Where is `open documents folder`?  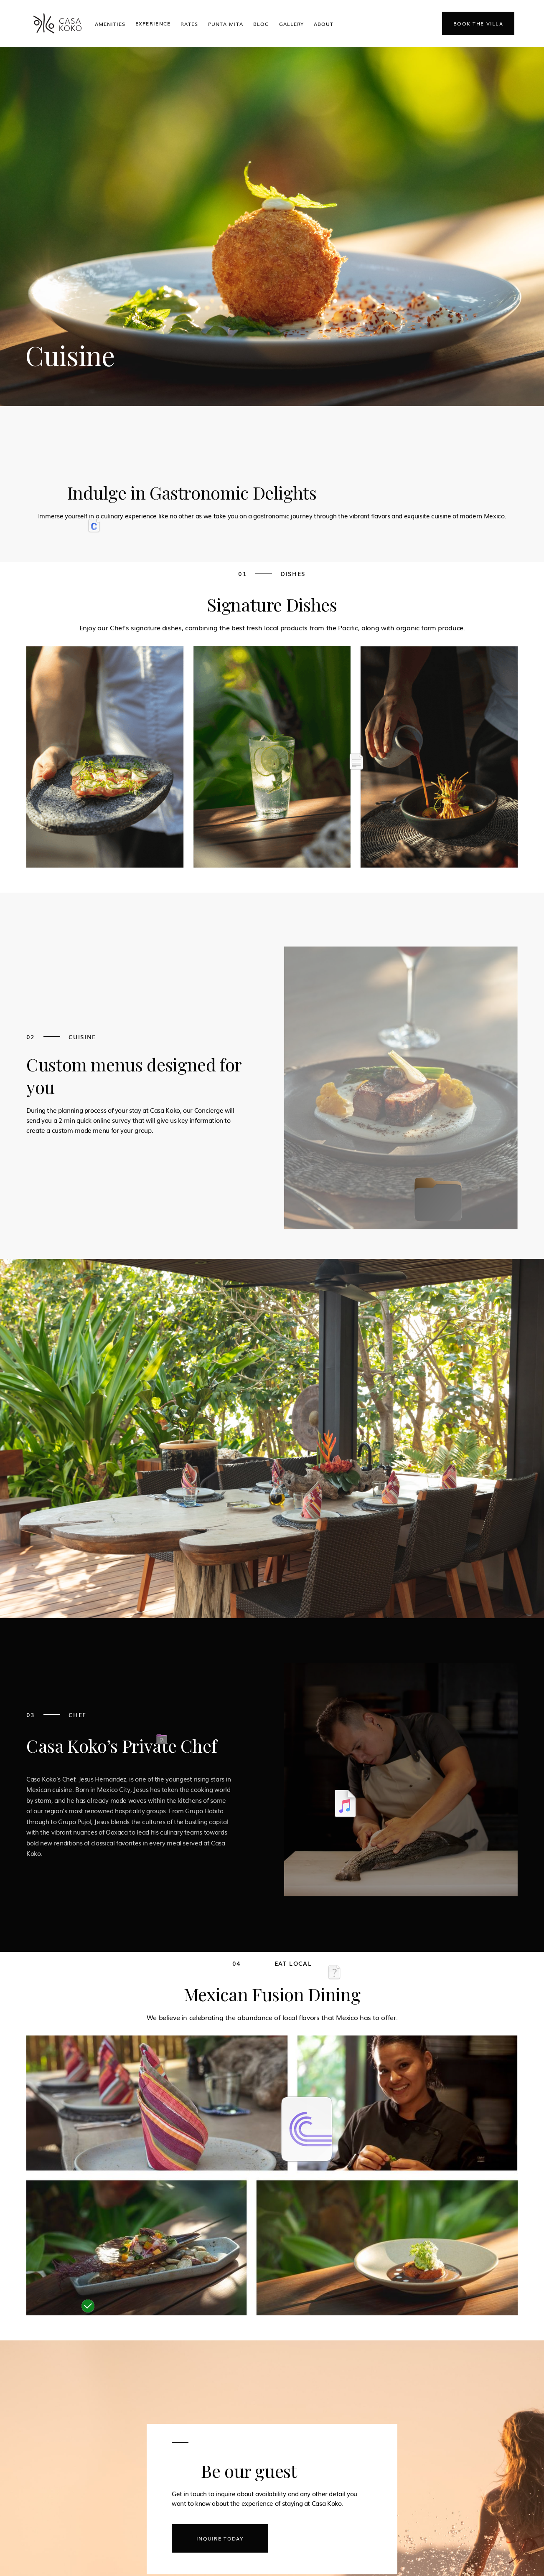
open documents folder is located at coordinates (162, 1739).